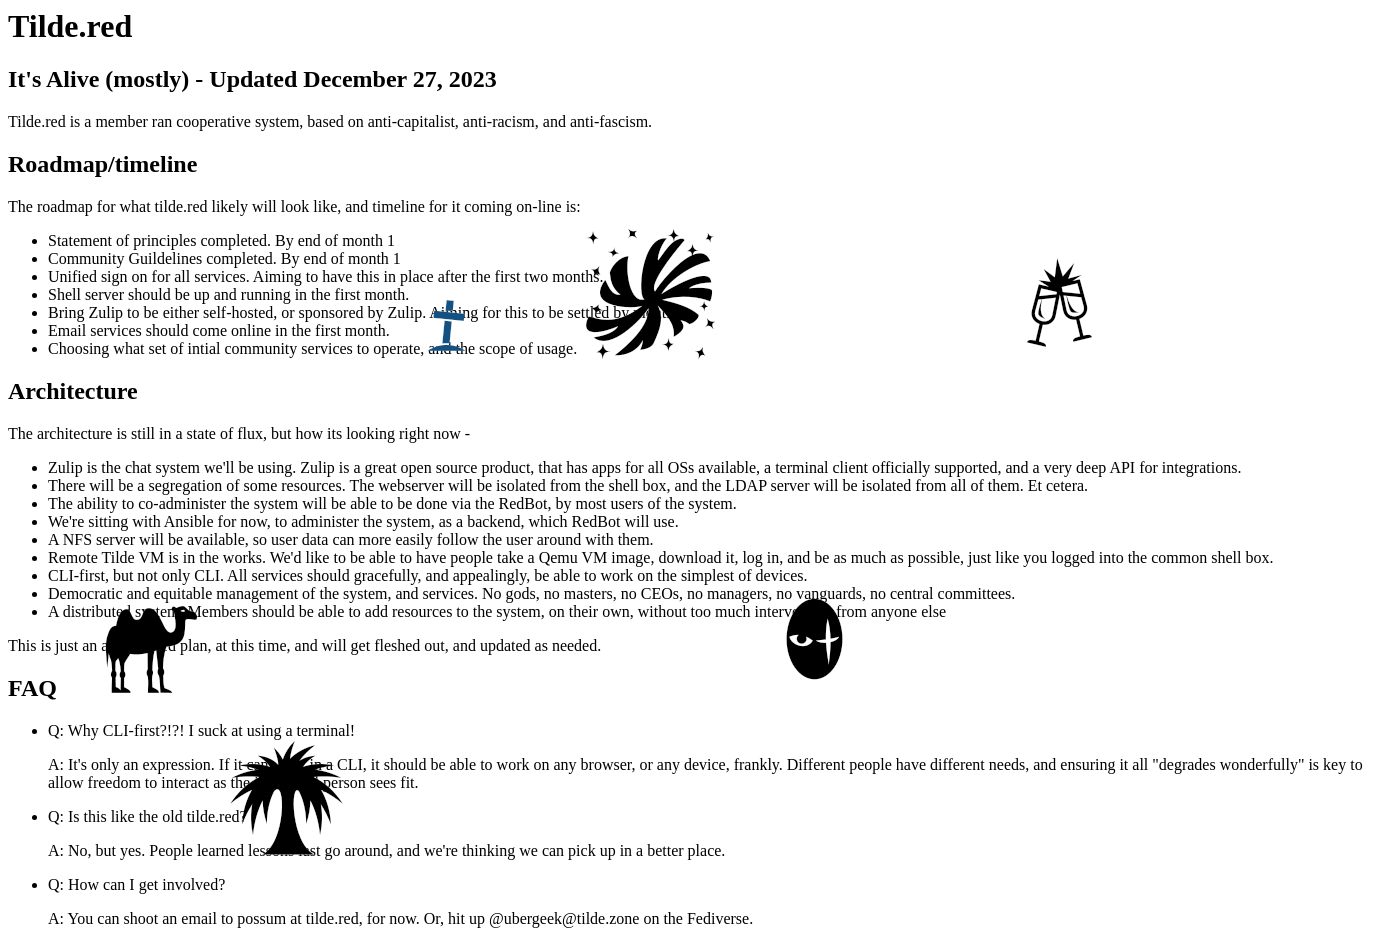 The height and width of the screenshot is (944, 1379). What do you see at coordinates (287, 798) in the screenshot?
I see `indicates a fountain or water feature location` at bounding box center [287, 798].